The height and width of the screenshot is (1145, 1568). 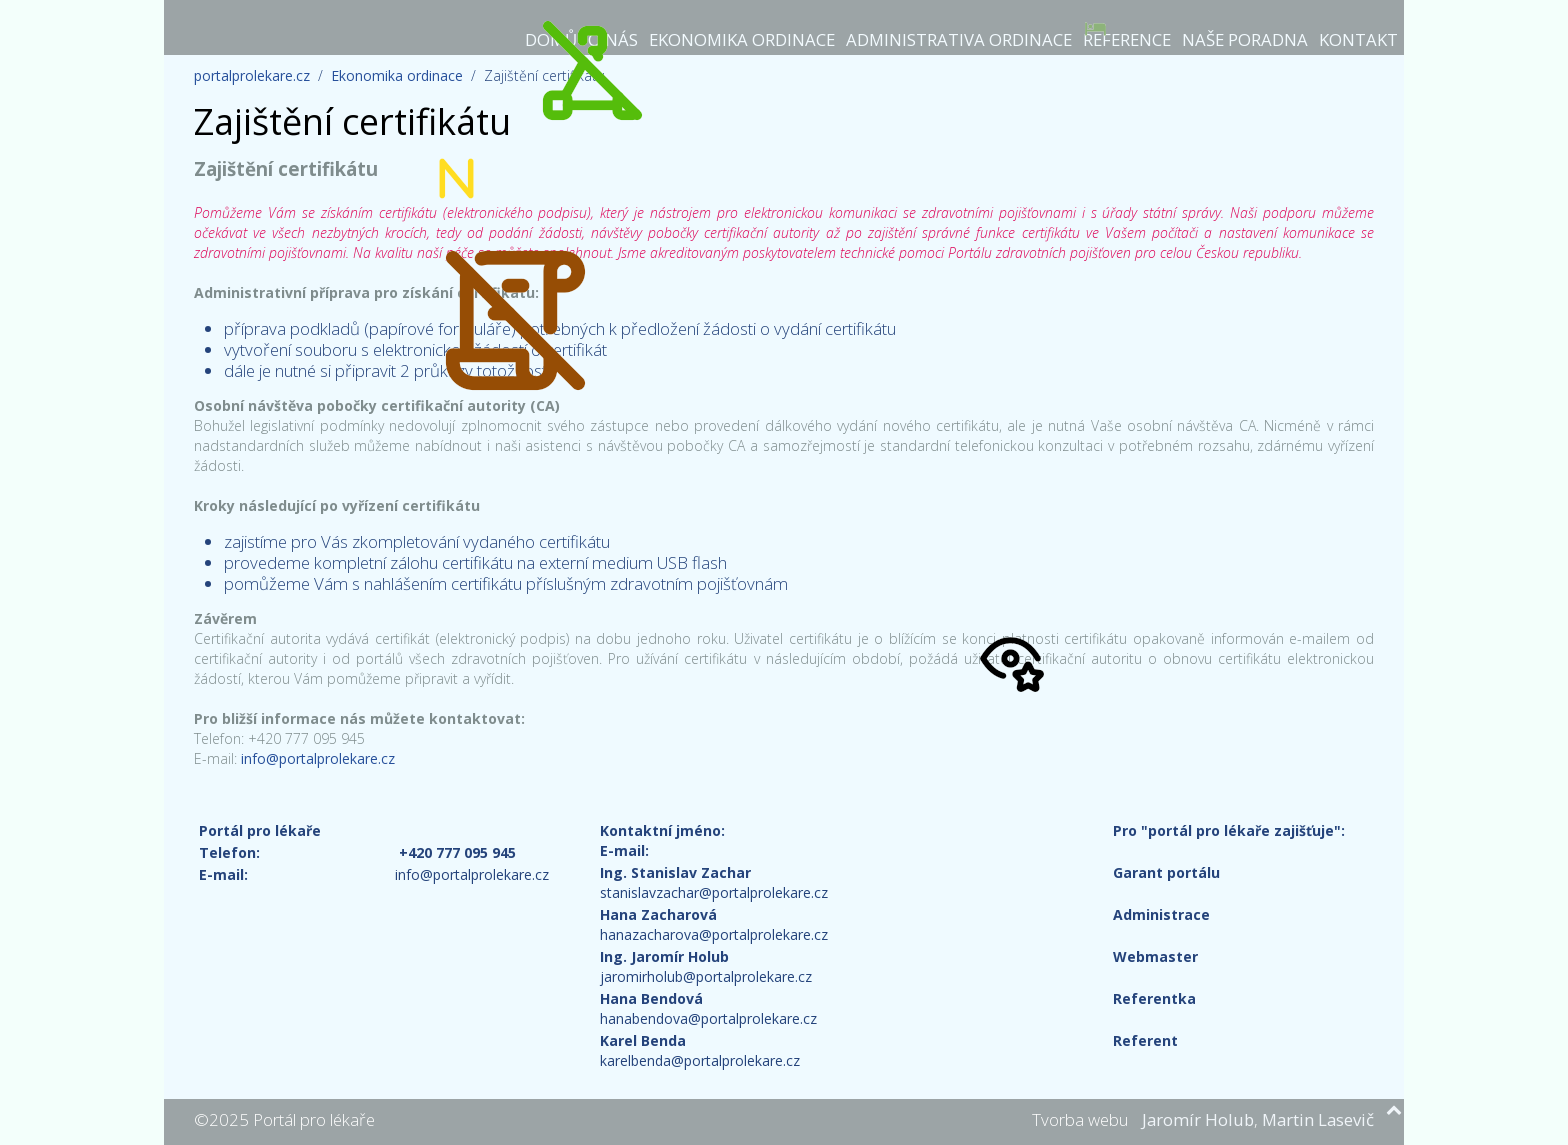 What do you see at coordinates (1010, 658) in the screenshot?
I see `add to favorites or watchlist` at bounding box center [1010, 658].